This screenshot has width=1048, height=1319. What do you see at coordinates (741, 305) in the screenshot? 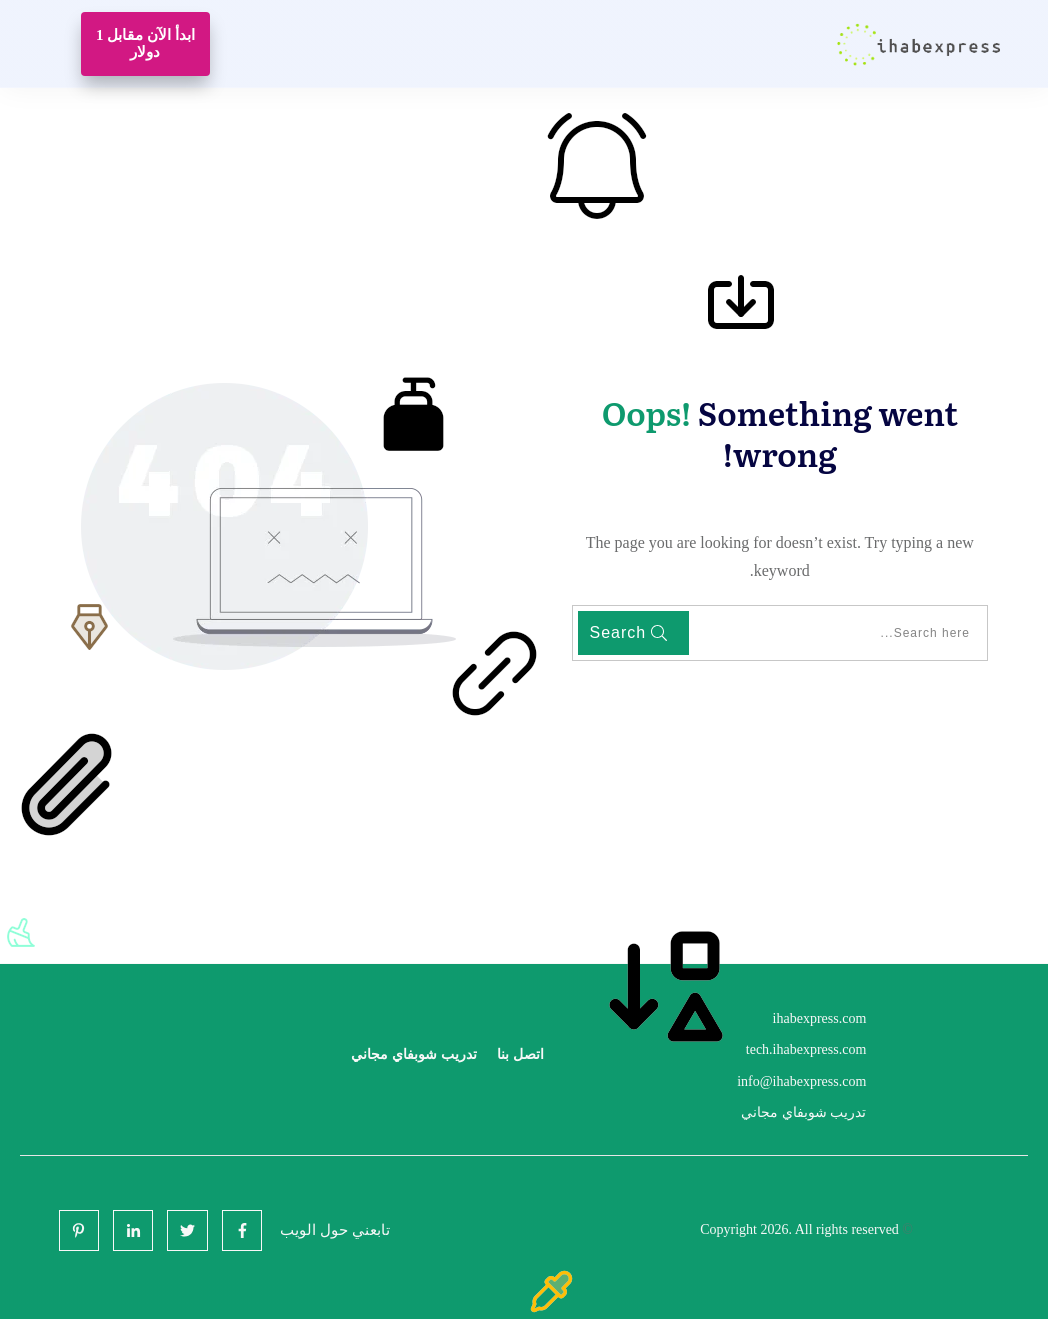
I see `import a file or data into the app` at bounding box center [741, 305].